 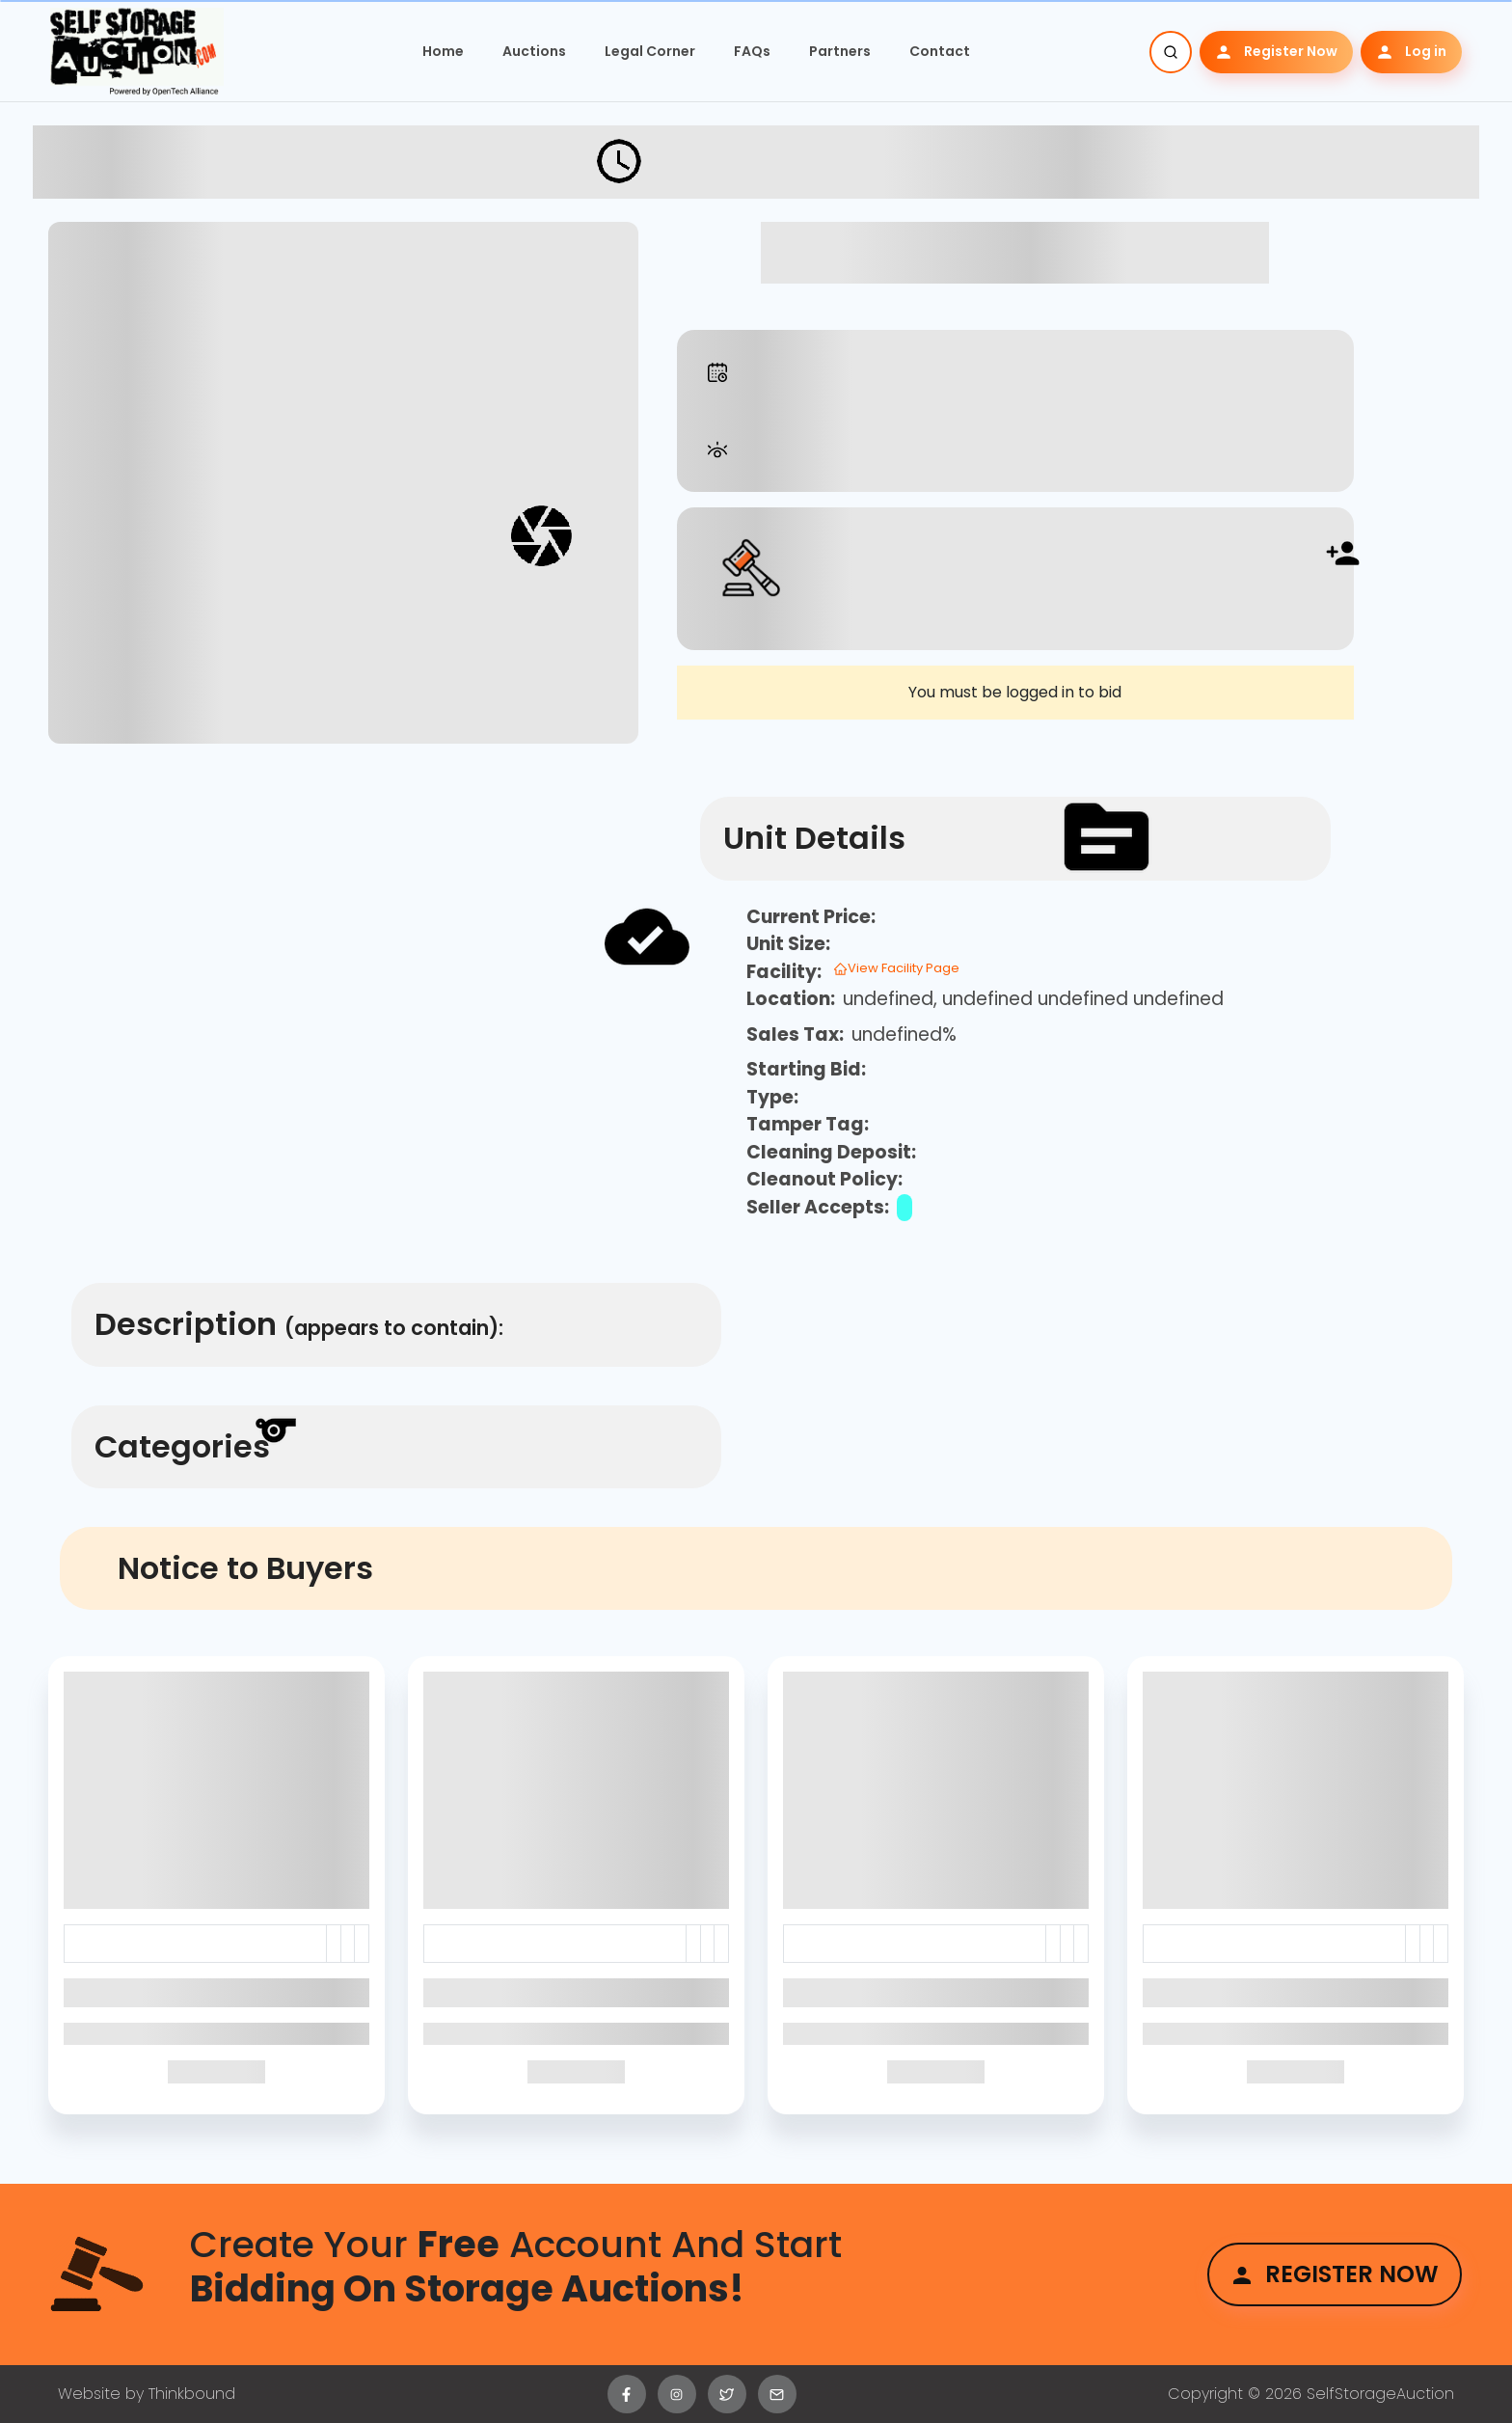 What do you see at coordinates (1342, 553) in the screenshot?
I see `add a new contact` at bounding box center [1342, 553].